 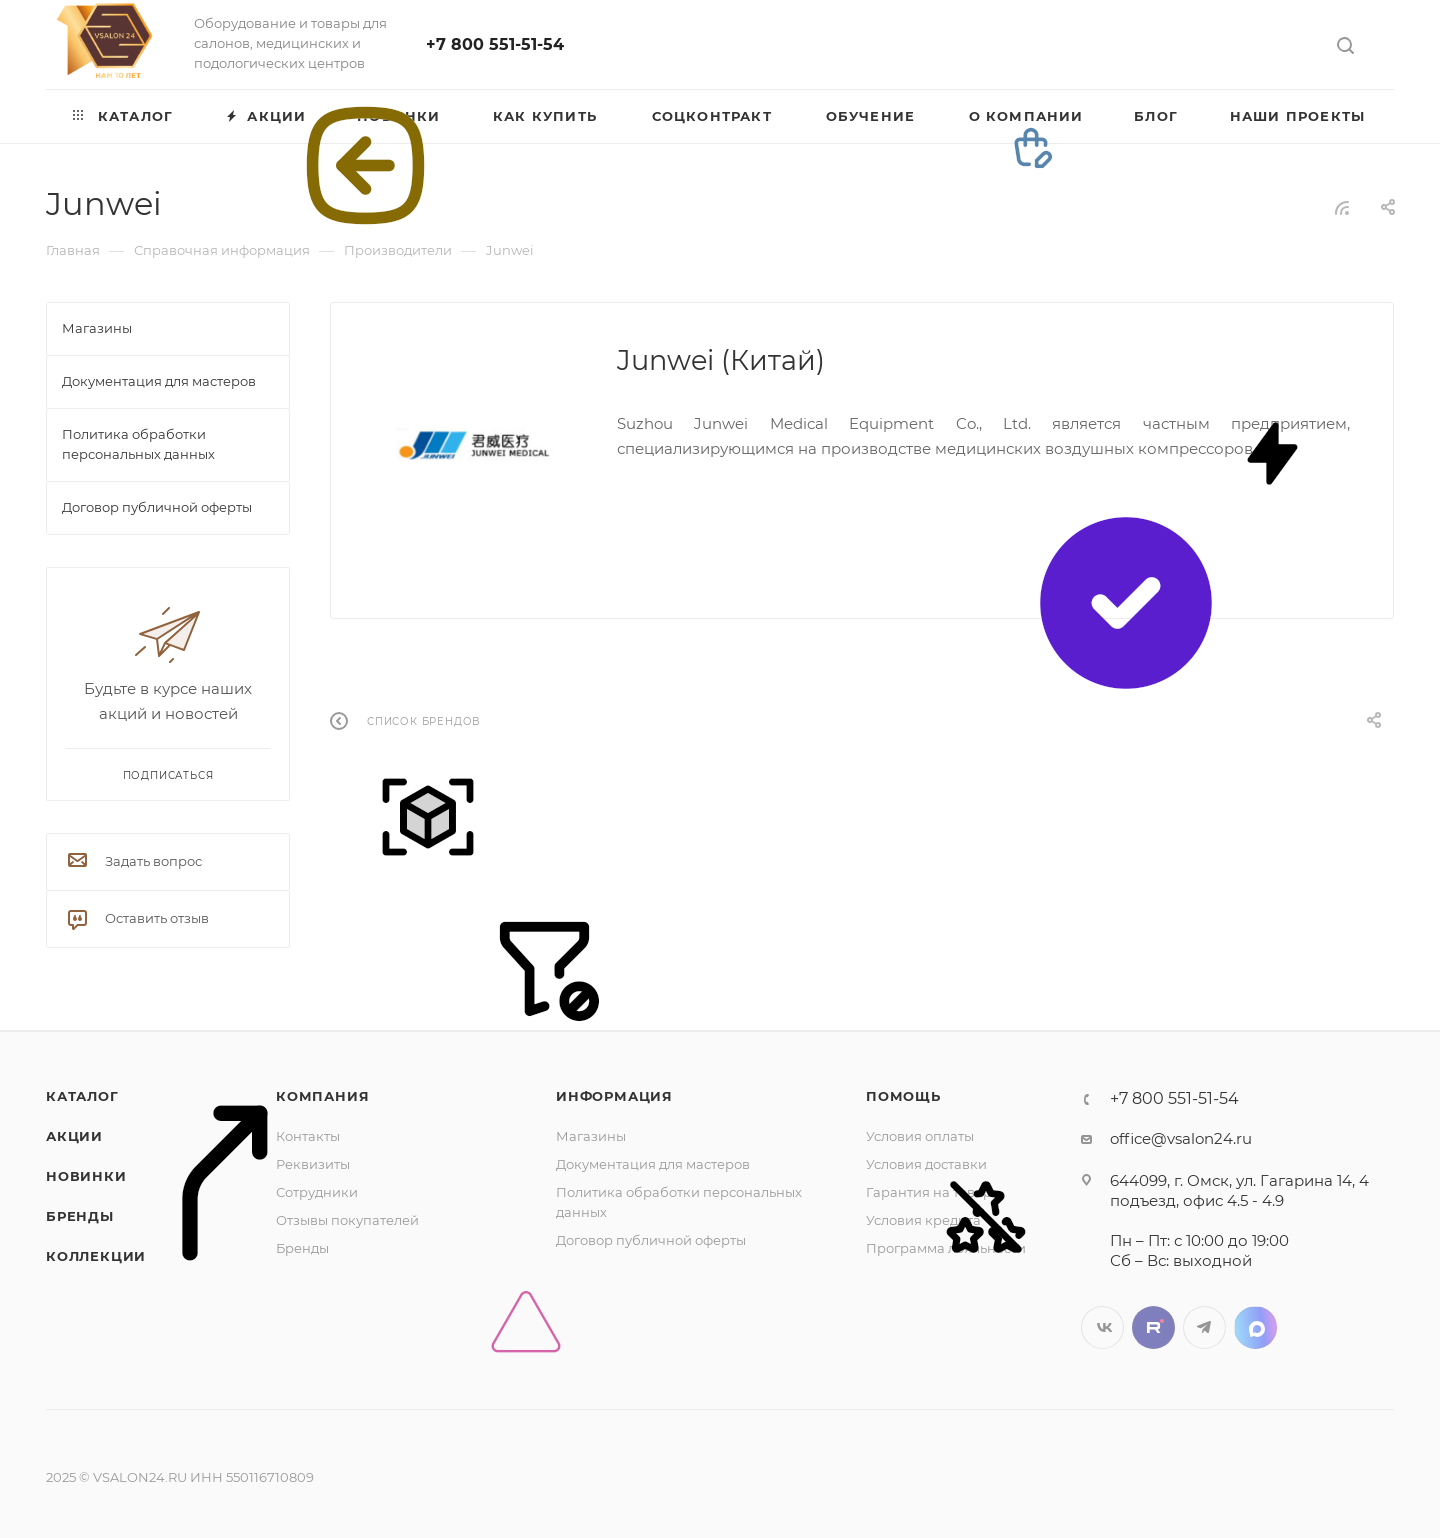 What do you see at coordinates (221, 1183) in the screenshot?
I see `bear right at the next turn` at bounding box center [221, 1183].